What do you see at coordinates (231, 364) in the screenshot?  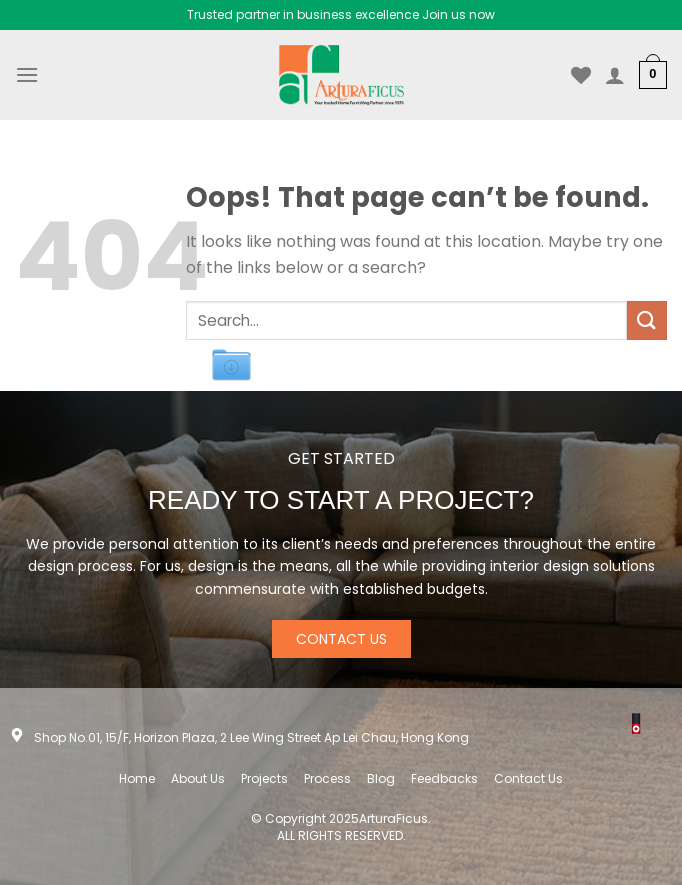 I see `open your downloads folder` at bounding box center [231, 364].